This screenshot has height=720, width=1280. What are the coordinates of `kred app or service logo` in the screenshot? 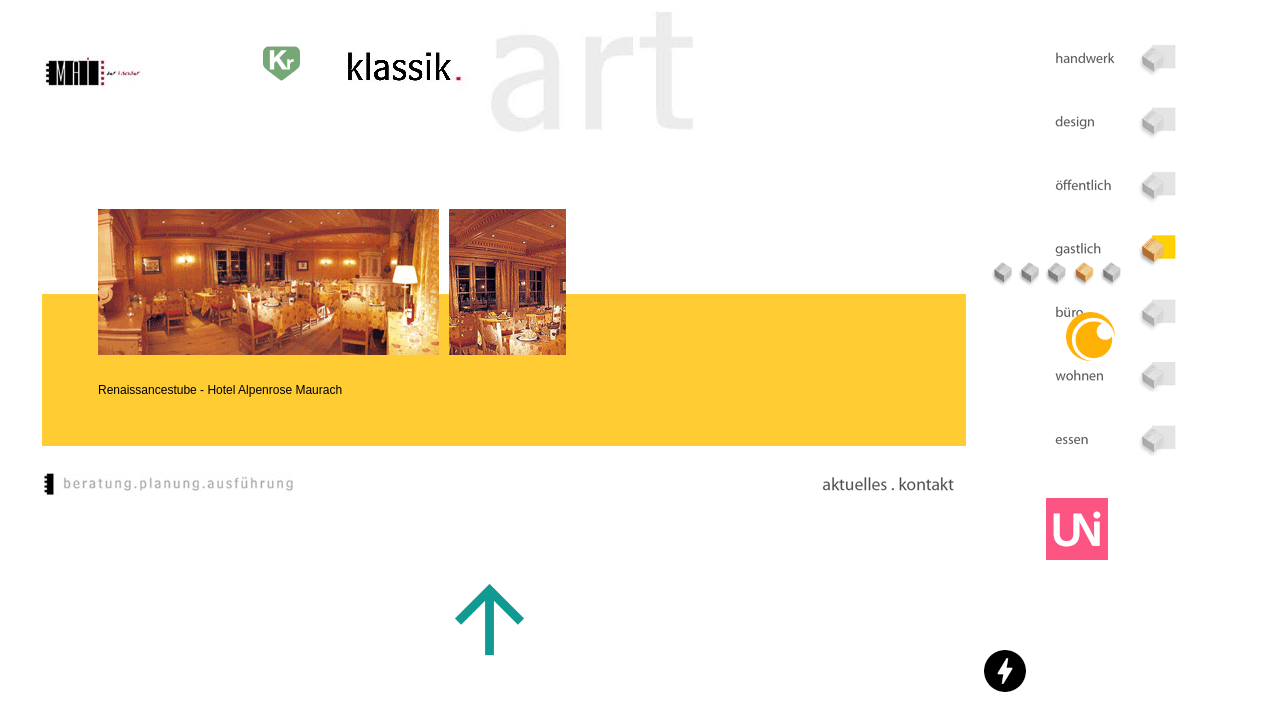 It's located at (281, 63).